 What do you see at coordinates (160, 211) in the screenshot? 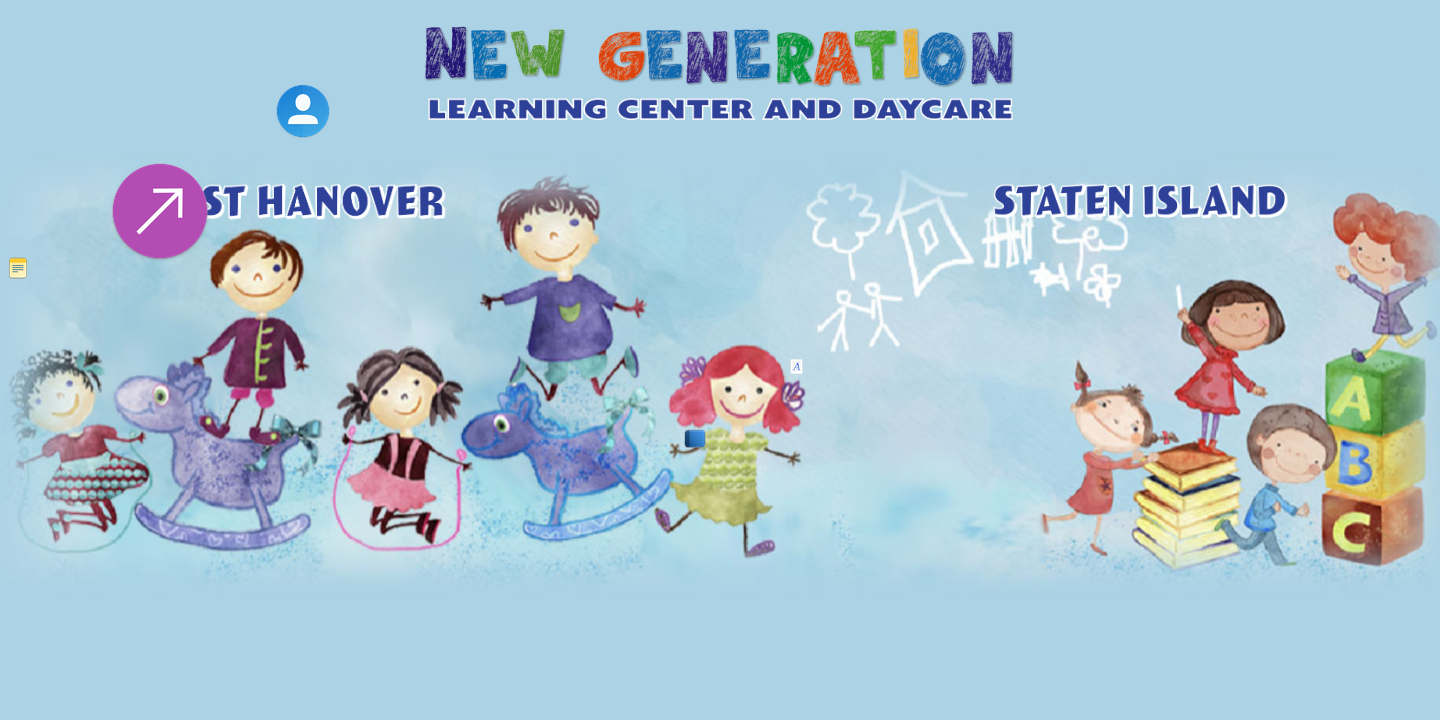
I see `indicates a symbolic link or shortcut to another file` at bounding box center [160, 211].